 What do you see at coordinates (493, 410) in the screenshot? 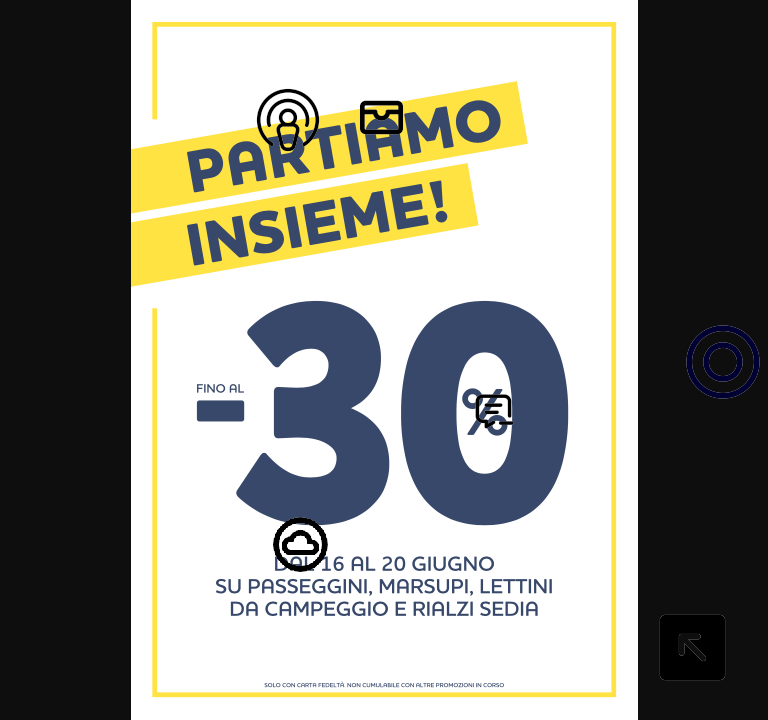
I see `remove a message from the conversation` at bounding box center [493, 410].